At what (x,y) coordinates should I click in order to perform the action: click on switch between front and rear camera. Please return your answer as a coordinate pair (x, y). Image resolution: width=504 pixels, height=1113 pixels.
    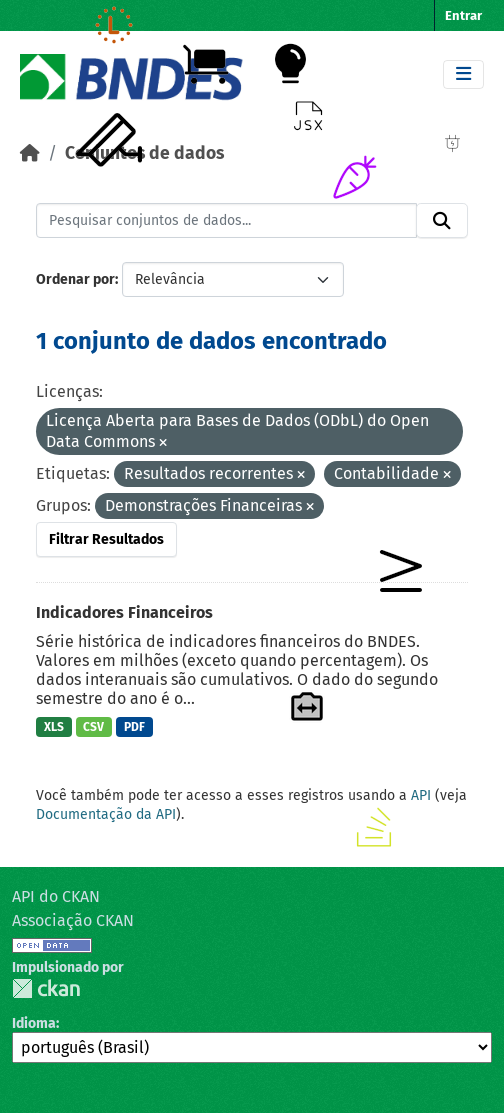
    Looking at the image, I should click on (307, 708).